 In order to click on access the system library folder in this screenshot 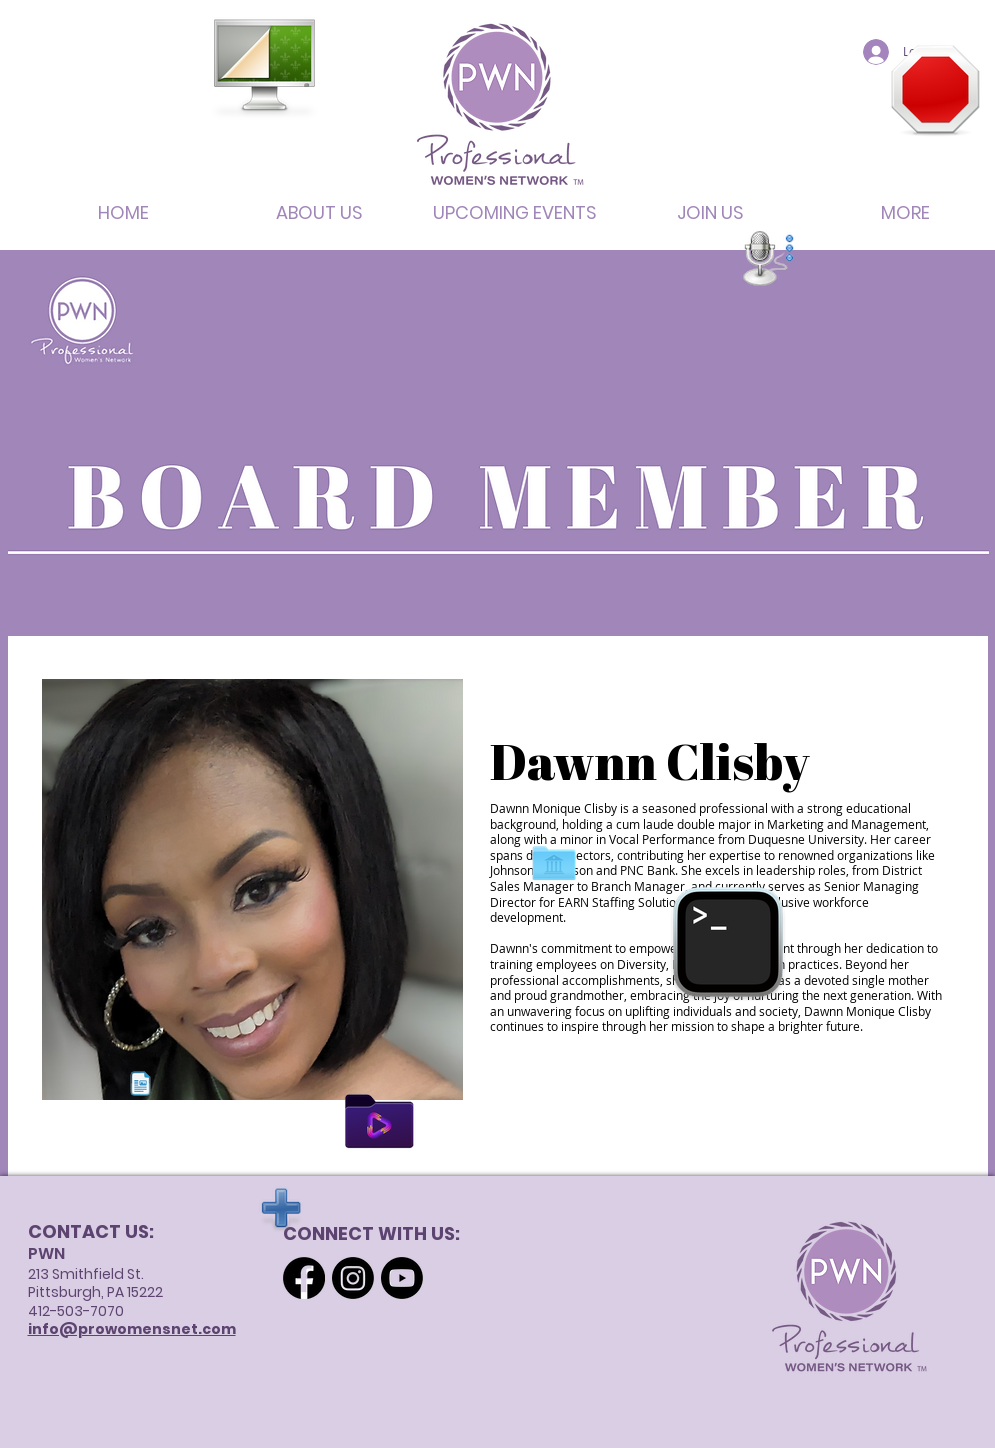, I will do `click(554, 863)`.